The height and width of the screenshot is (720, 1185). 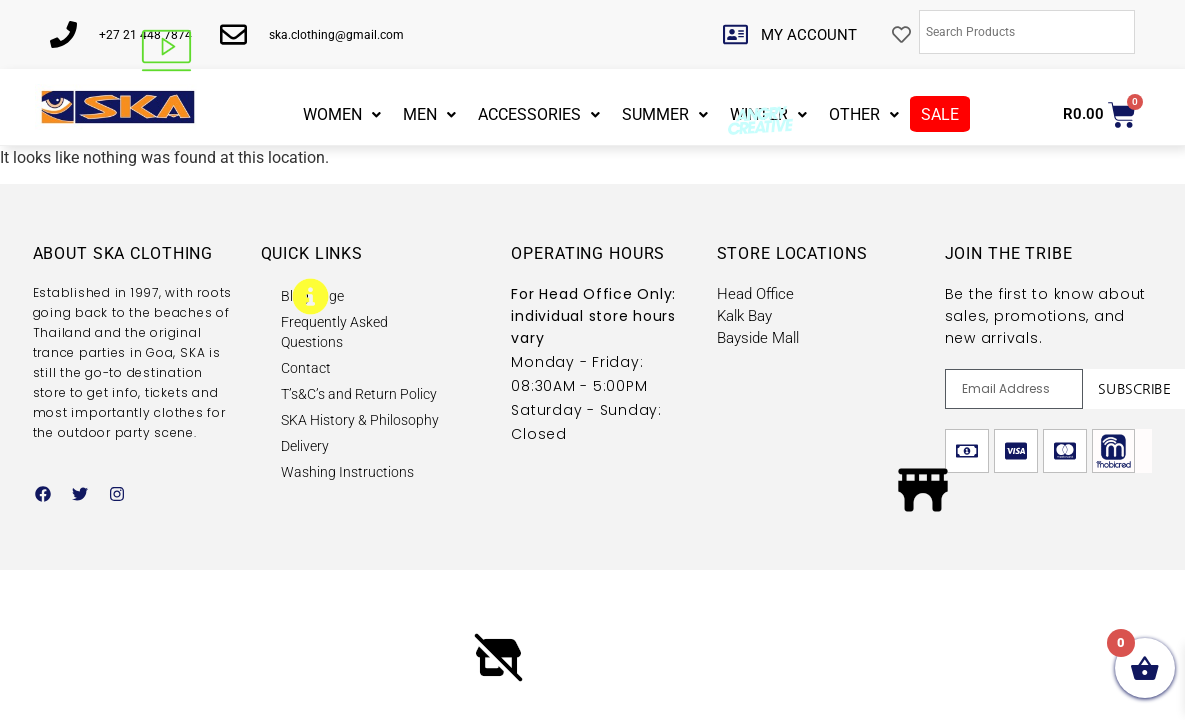 What do you see at coordinates (760, 120) in the screenshot?
I see `Angry Creative company logo` at bounding box center [760, 120].